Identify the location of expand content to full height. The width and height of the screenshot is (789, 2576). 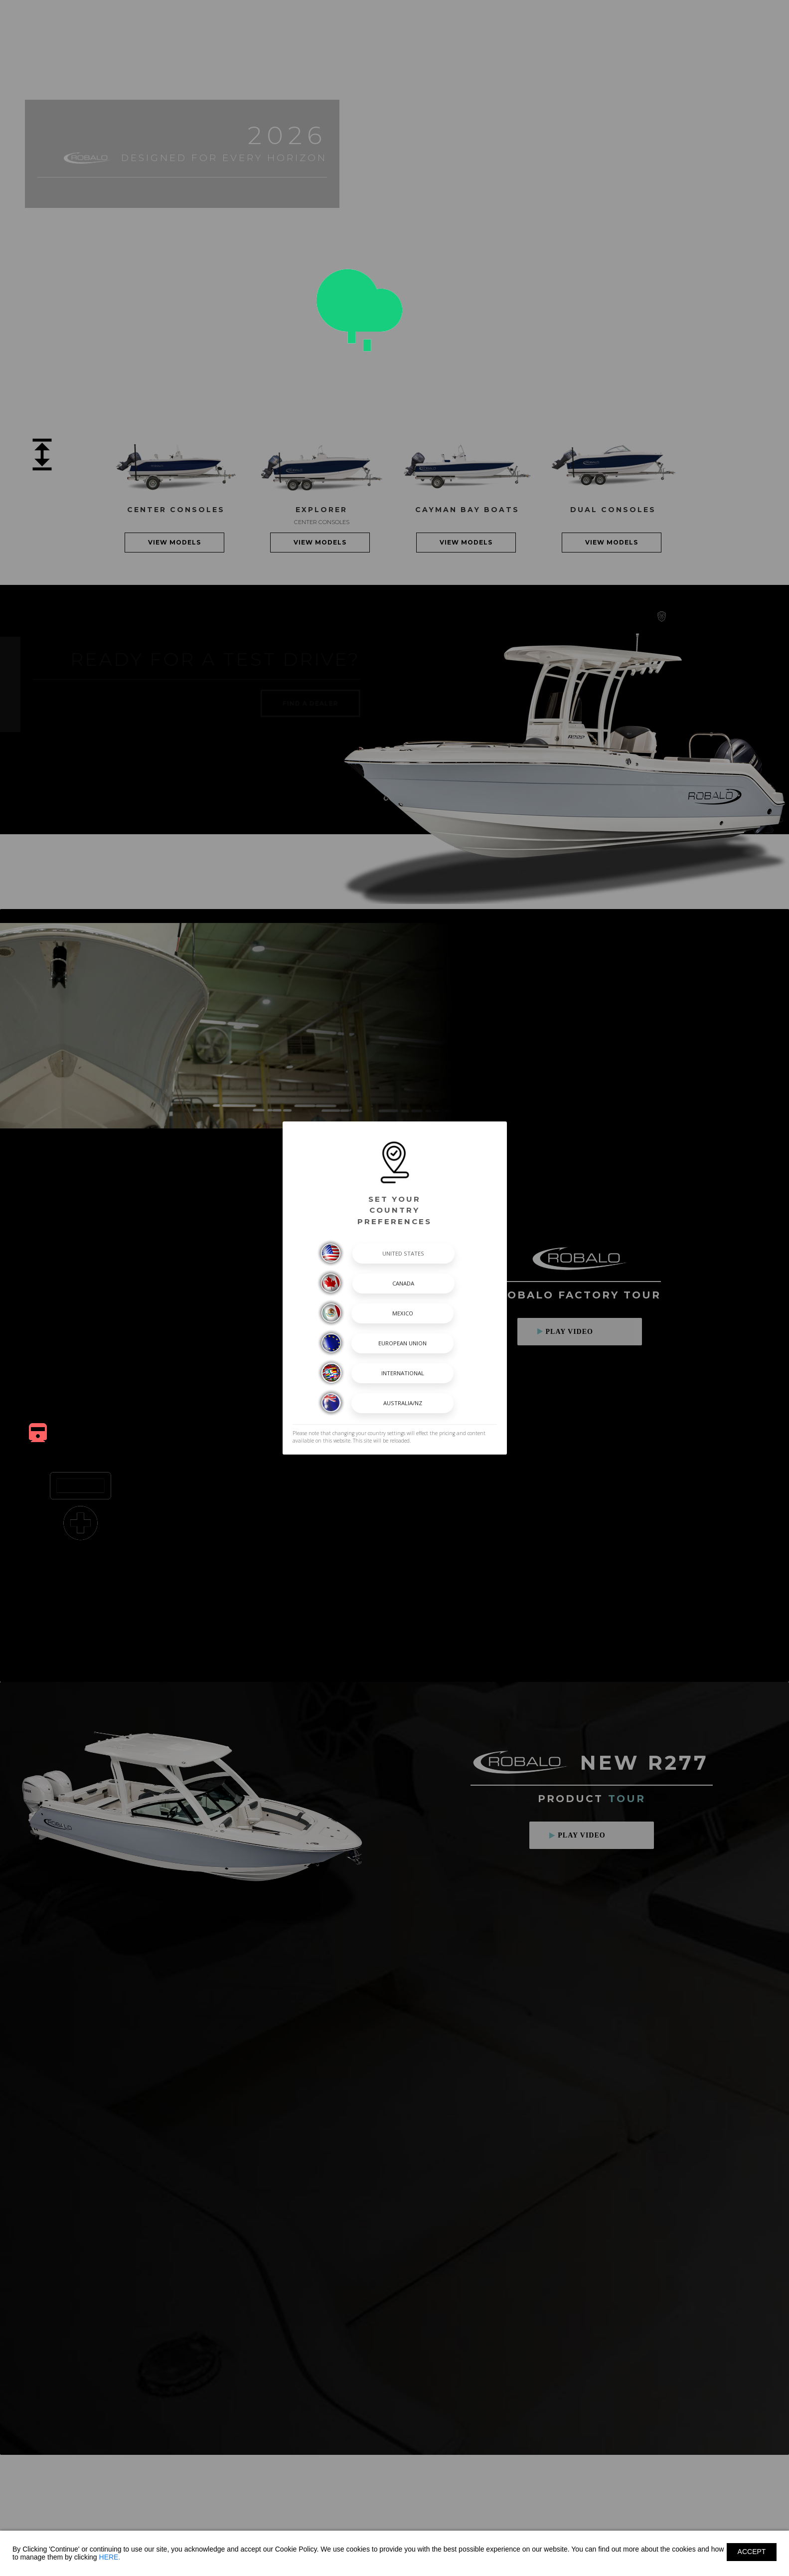
(42, 454).